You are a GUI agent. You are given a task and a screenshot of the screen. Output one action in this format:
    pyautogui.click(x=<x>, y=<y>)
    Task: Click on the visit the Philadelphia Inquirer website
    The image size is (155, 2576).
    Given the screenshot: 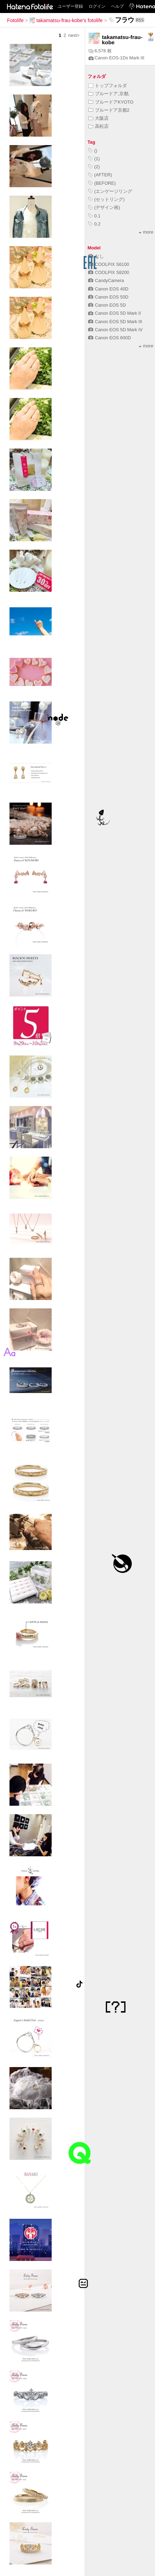 What is the action you would take?
    pyautogui.click(x=116, y=2007)
    